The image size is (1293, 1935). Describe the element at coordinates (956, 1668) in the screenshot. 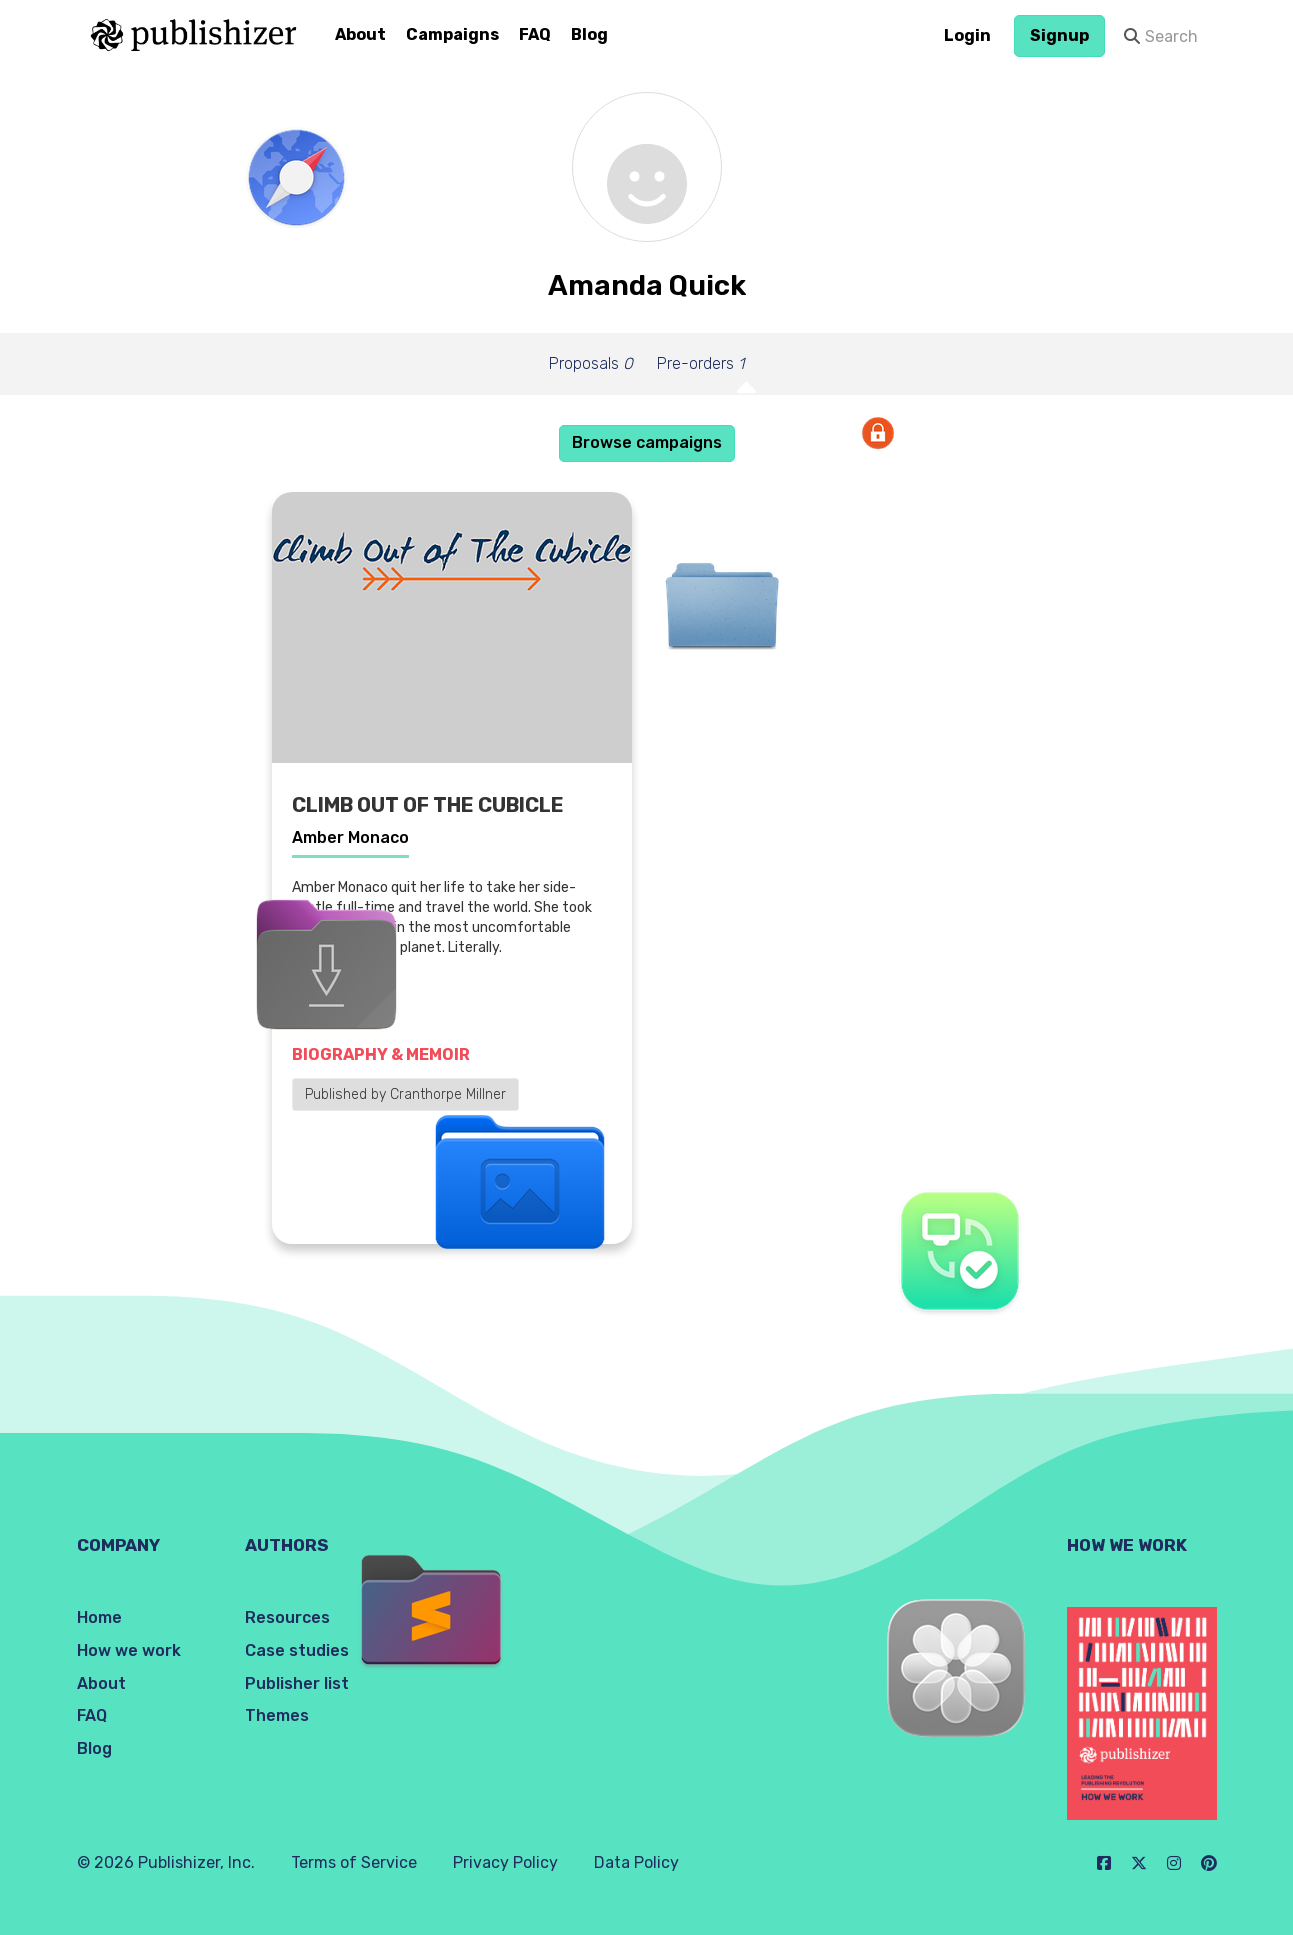

I see `open the photos app` at that location.